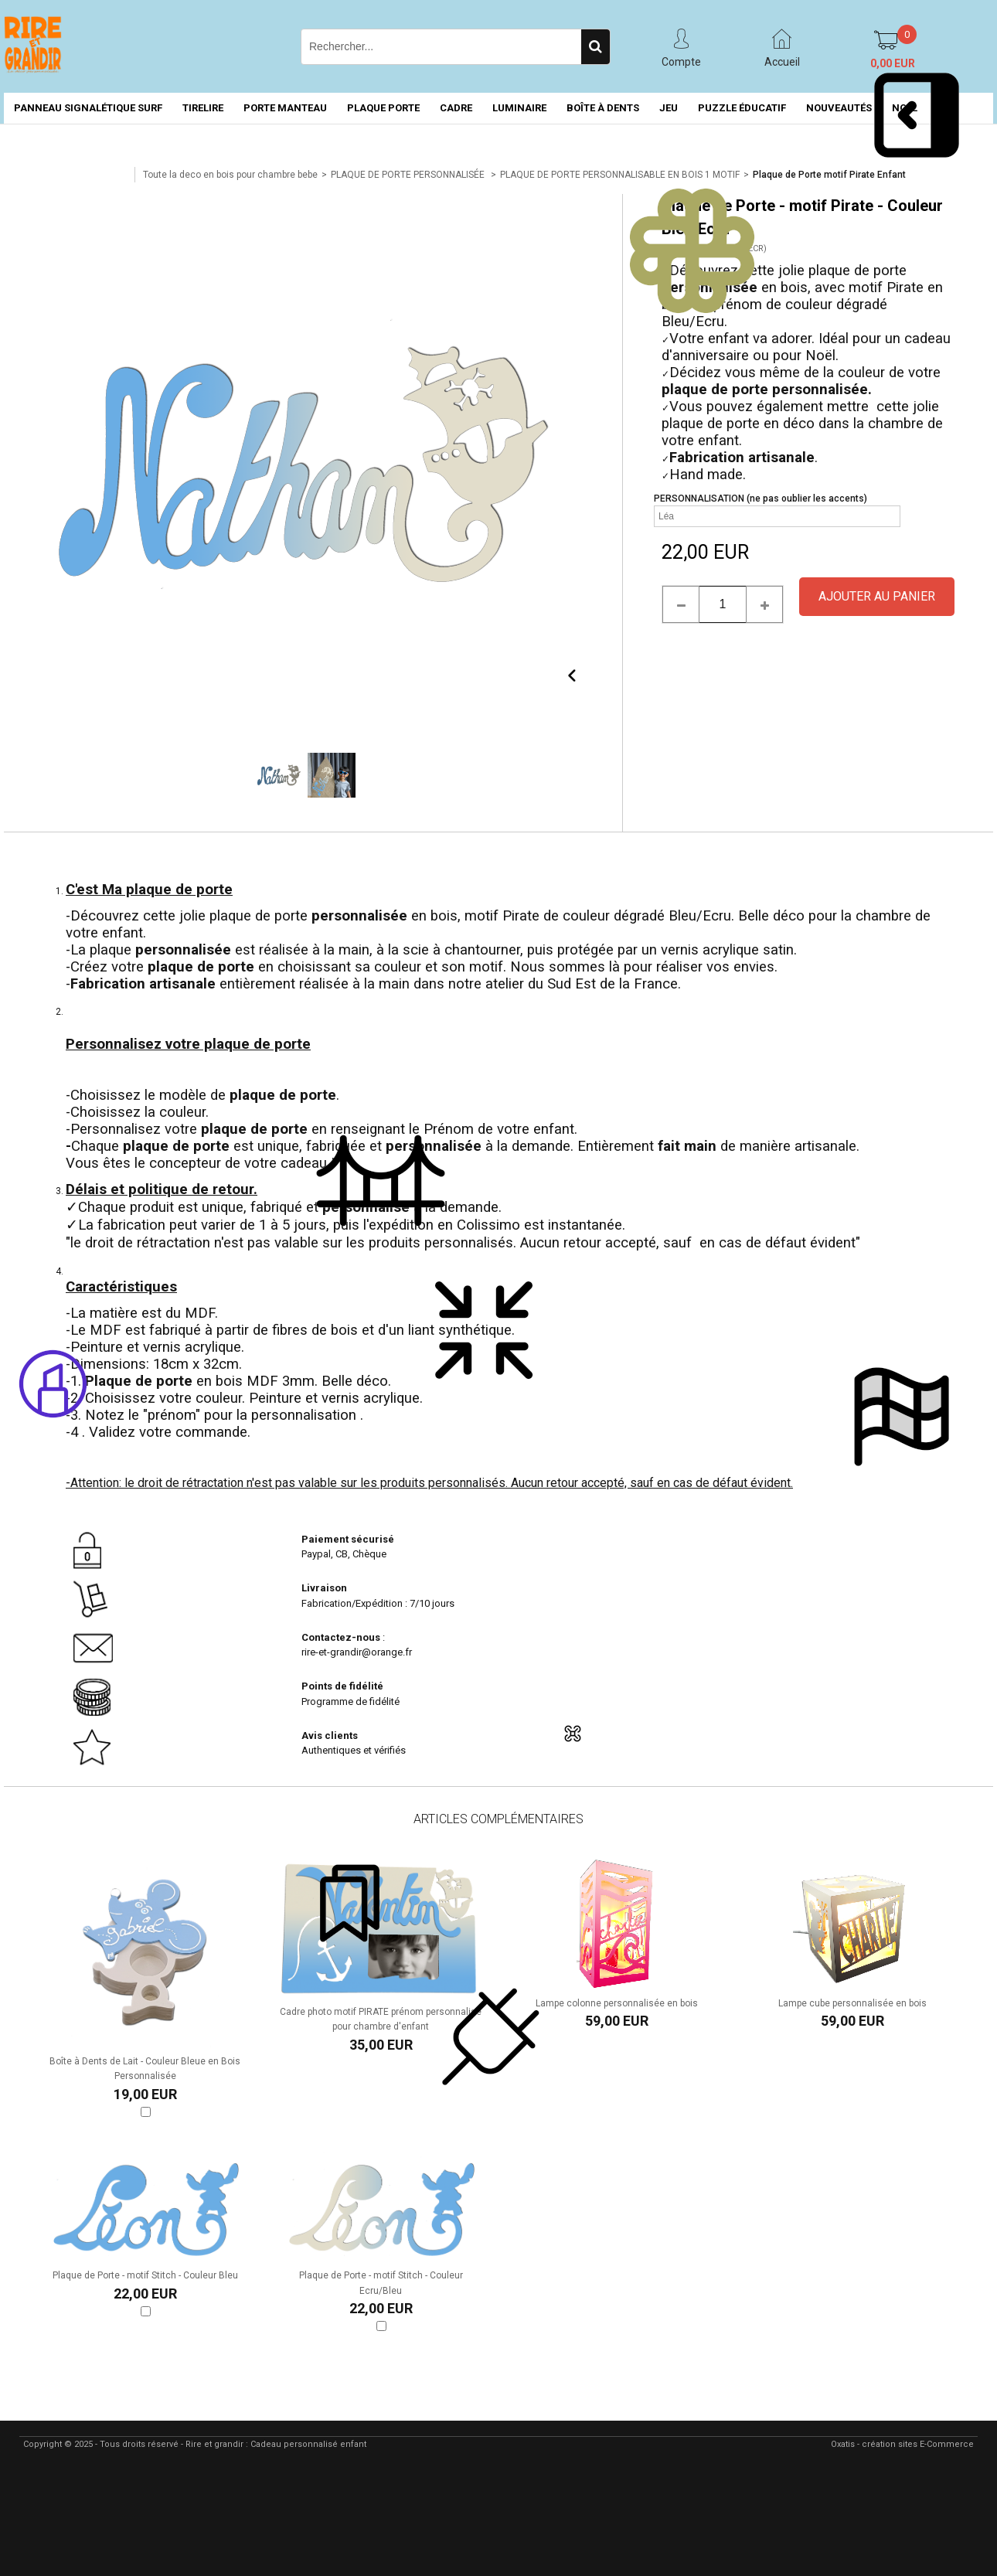 This screenshot has height=2576, width=997. Describe the element at coordinates (484, 1330) in the screenshot. I see `exit fullscreen mode` at that location.